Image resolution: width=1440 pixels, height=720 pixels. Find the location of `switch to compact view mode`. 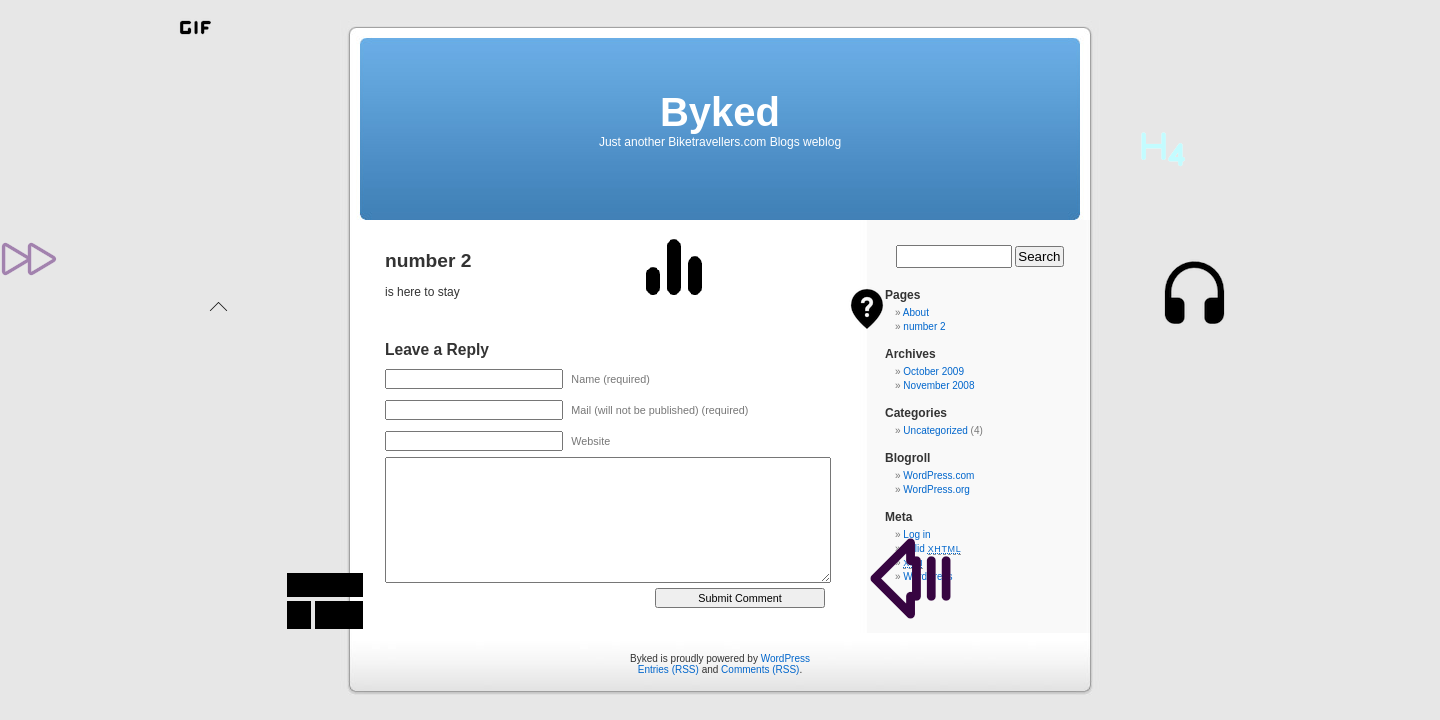

switch to compact view mode is located at coordinates (323, 601).